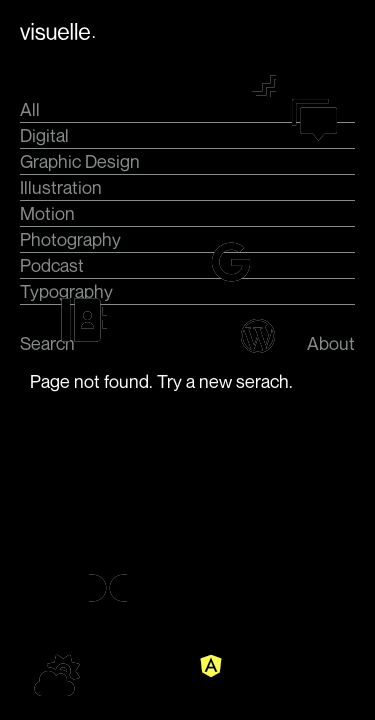  I want to click on sign in with Google, so click(231, 262).